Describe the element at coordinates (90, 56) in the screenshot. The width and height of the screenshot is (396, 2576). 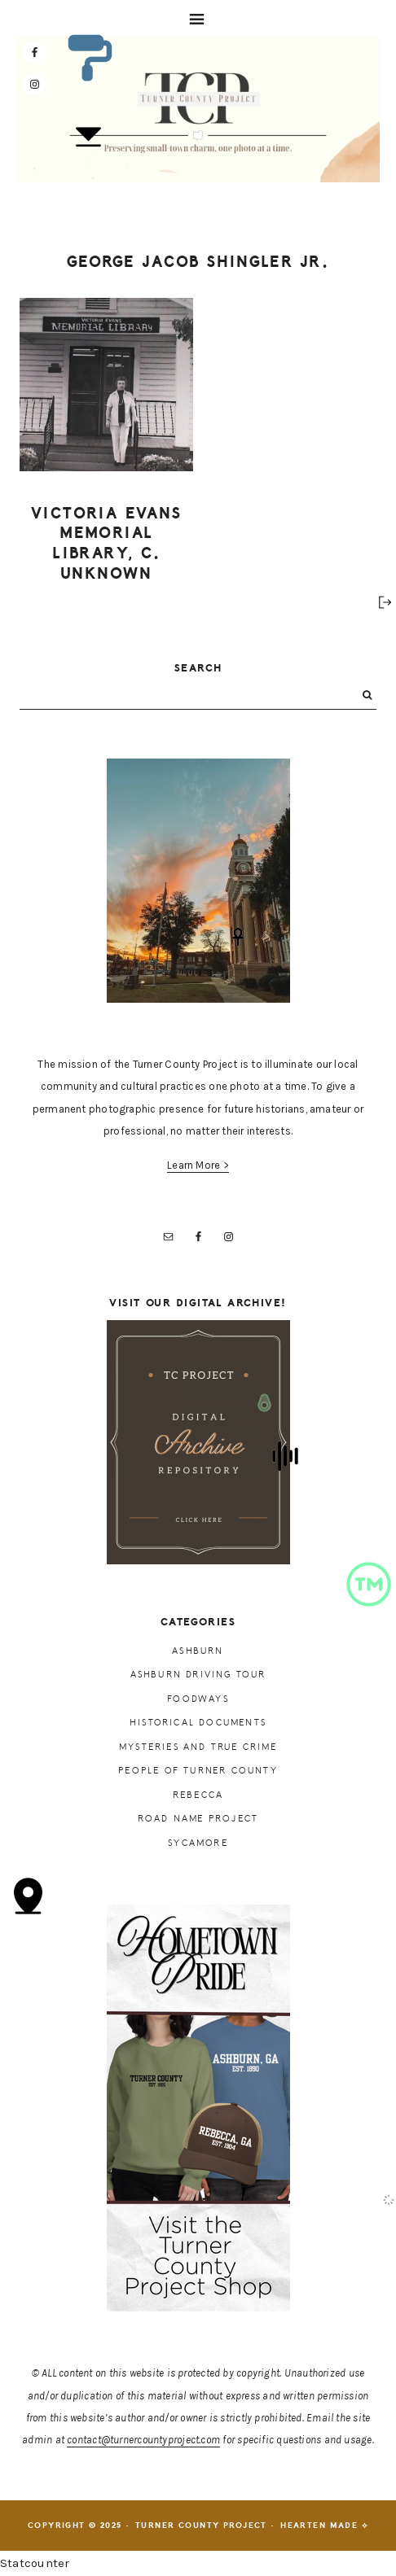
I see `customize theme or appearance settings` at that location.